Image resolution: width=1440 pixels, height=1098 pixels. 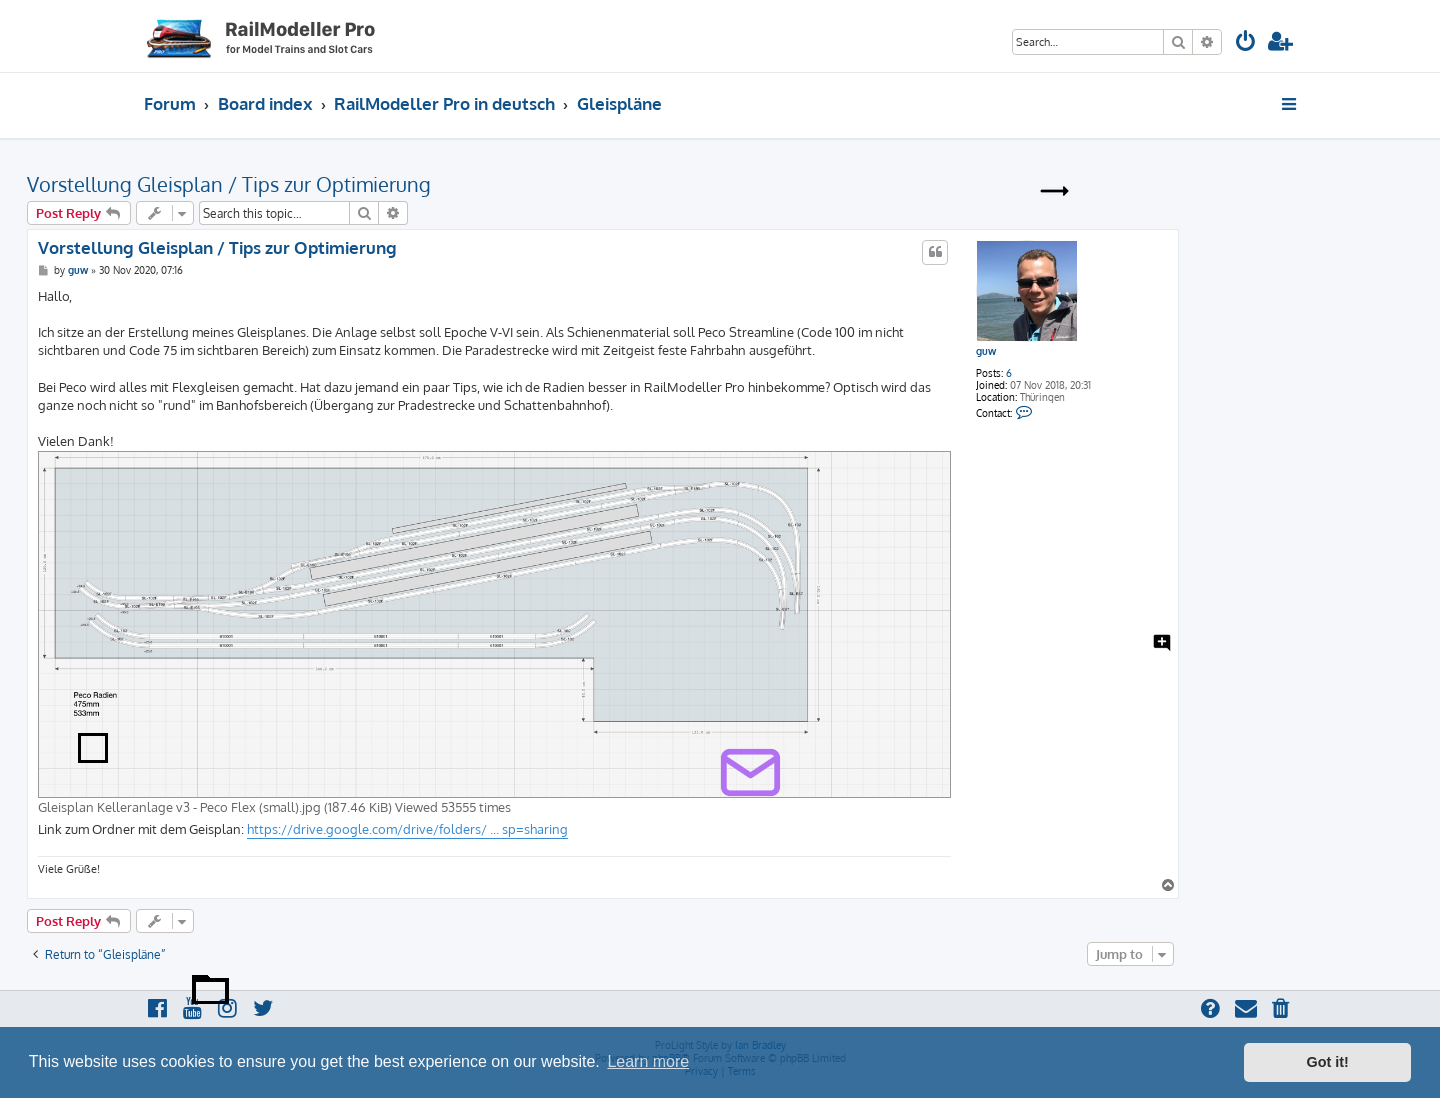 What do you see at coordinates (93, 748) in the screenshot?
I see `unselected checkbox in a form or list` at bounding box center [93, 748].